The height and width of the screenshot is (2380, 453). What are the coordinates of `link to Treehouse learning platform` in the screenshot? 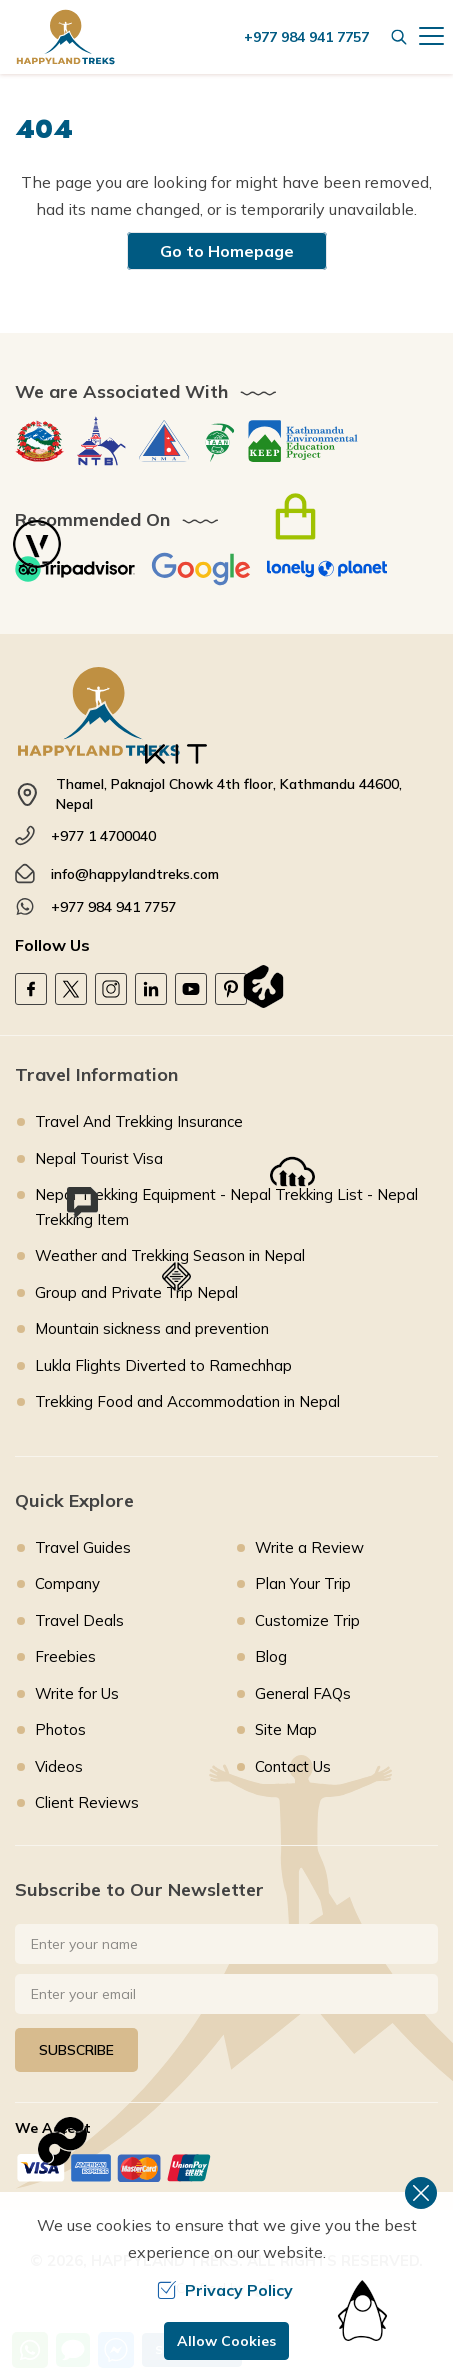 It's located at (263, 986).